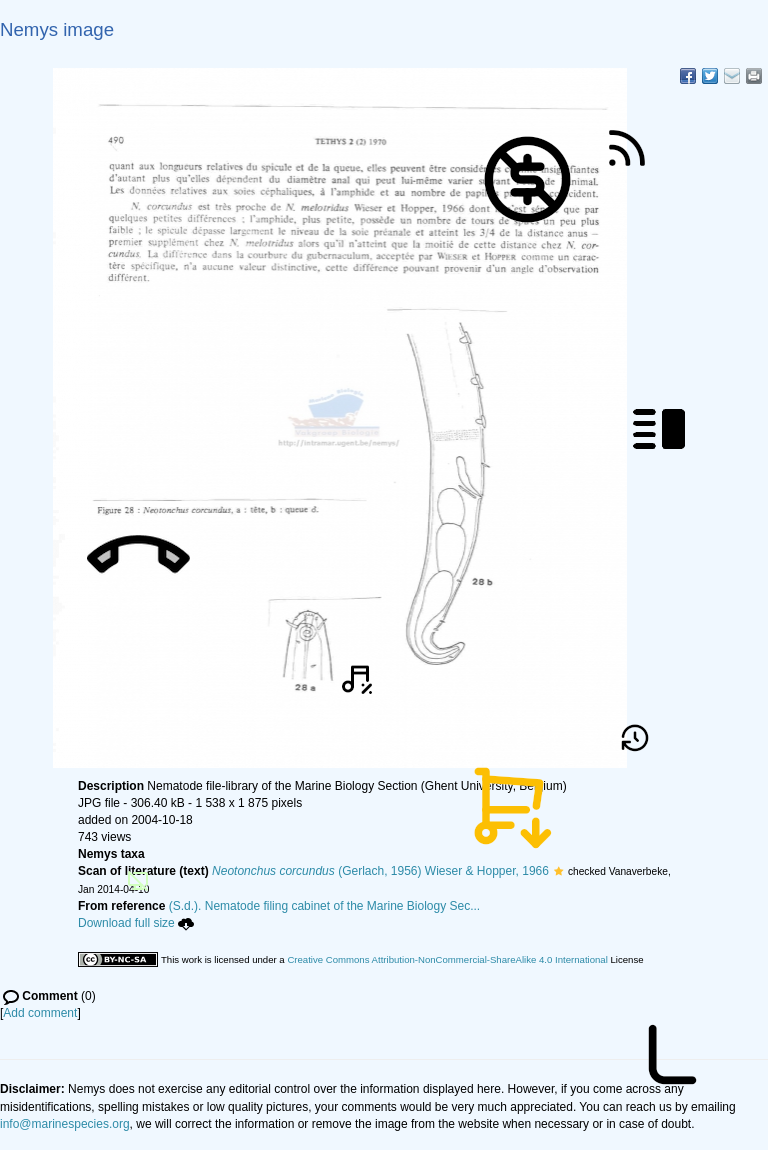 The height and width of the screenshot is (1150, 768). I want to click on subscribe to RSS feed, so click(627, 148).